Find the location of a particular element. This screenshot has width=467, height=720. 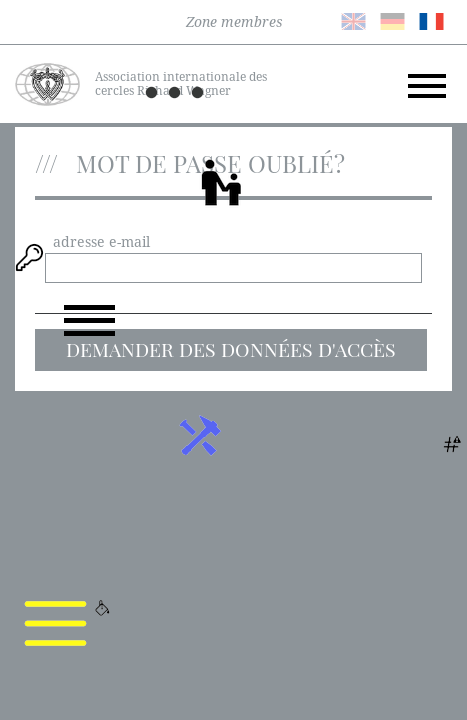

change theme or color settings is located at coordinates (102, 608).